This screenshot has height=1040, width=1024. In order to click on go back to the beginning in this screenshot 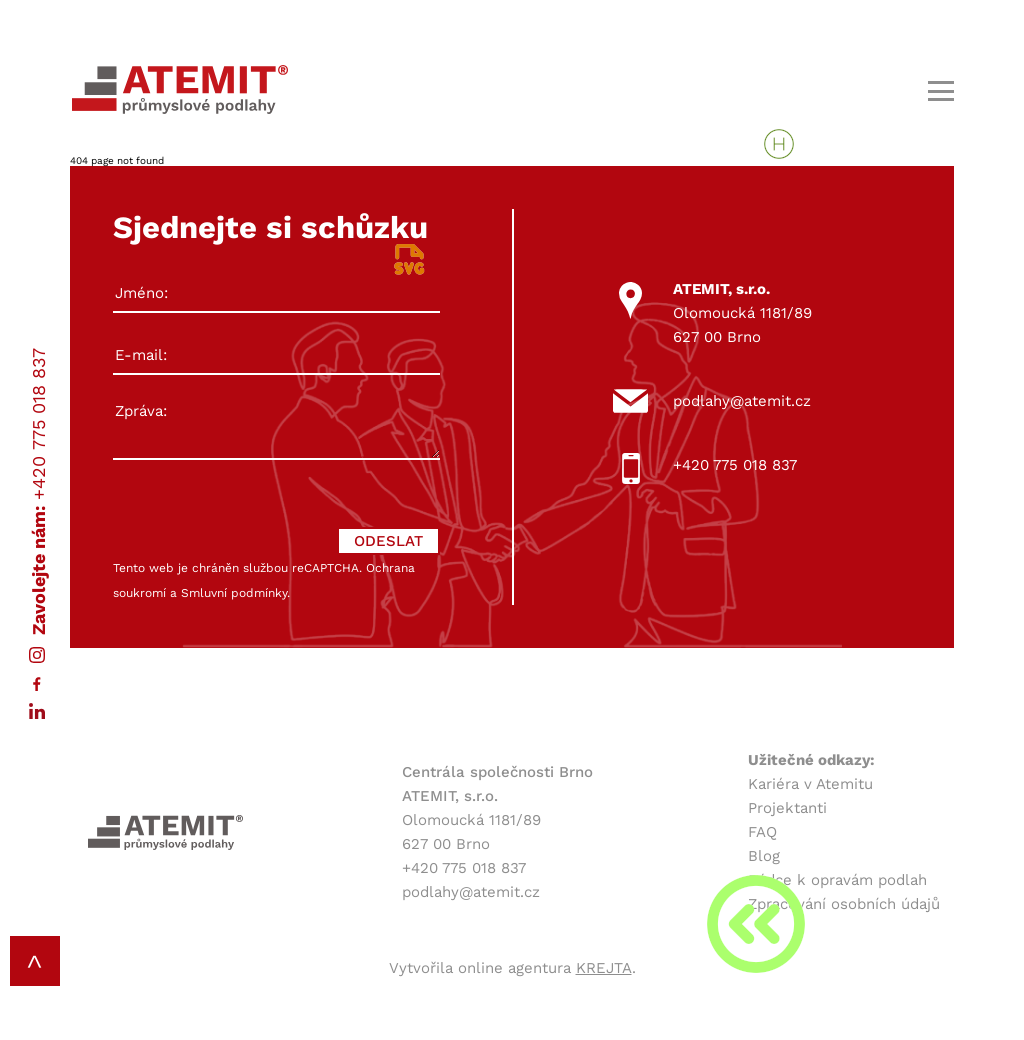, I will do `click(756, 924)`.